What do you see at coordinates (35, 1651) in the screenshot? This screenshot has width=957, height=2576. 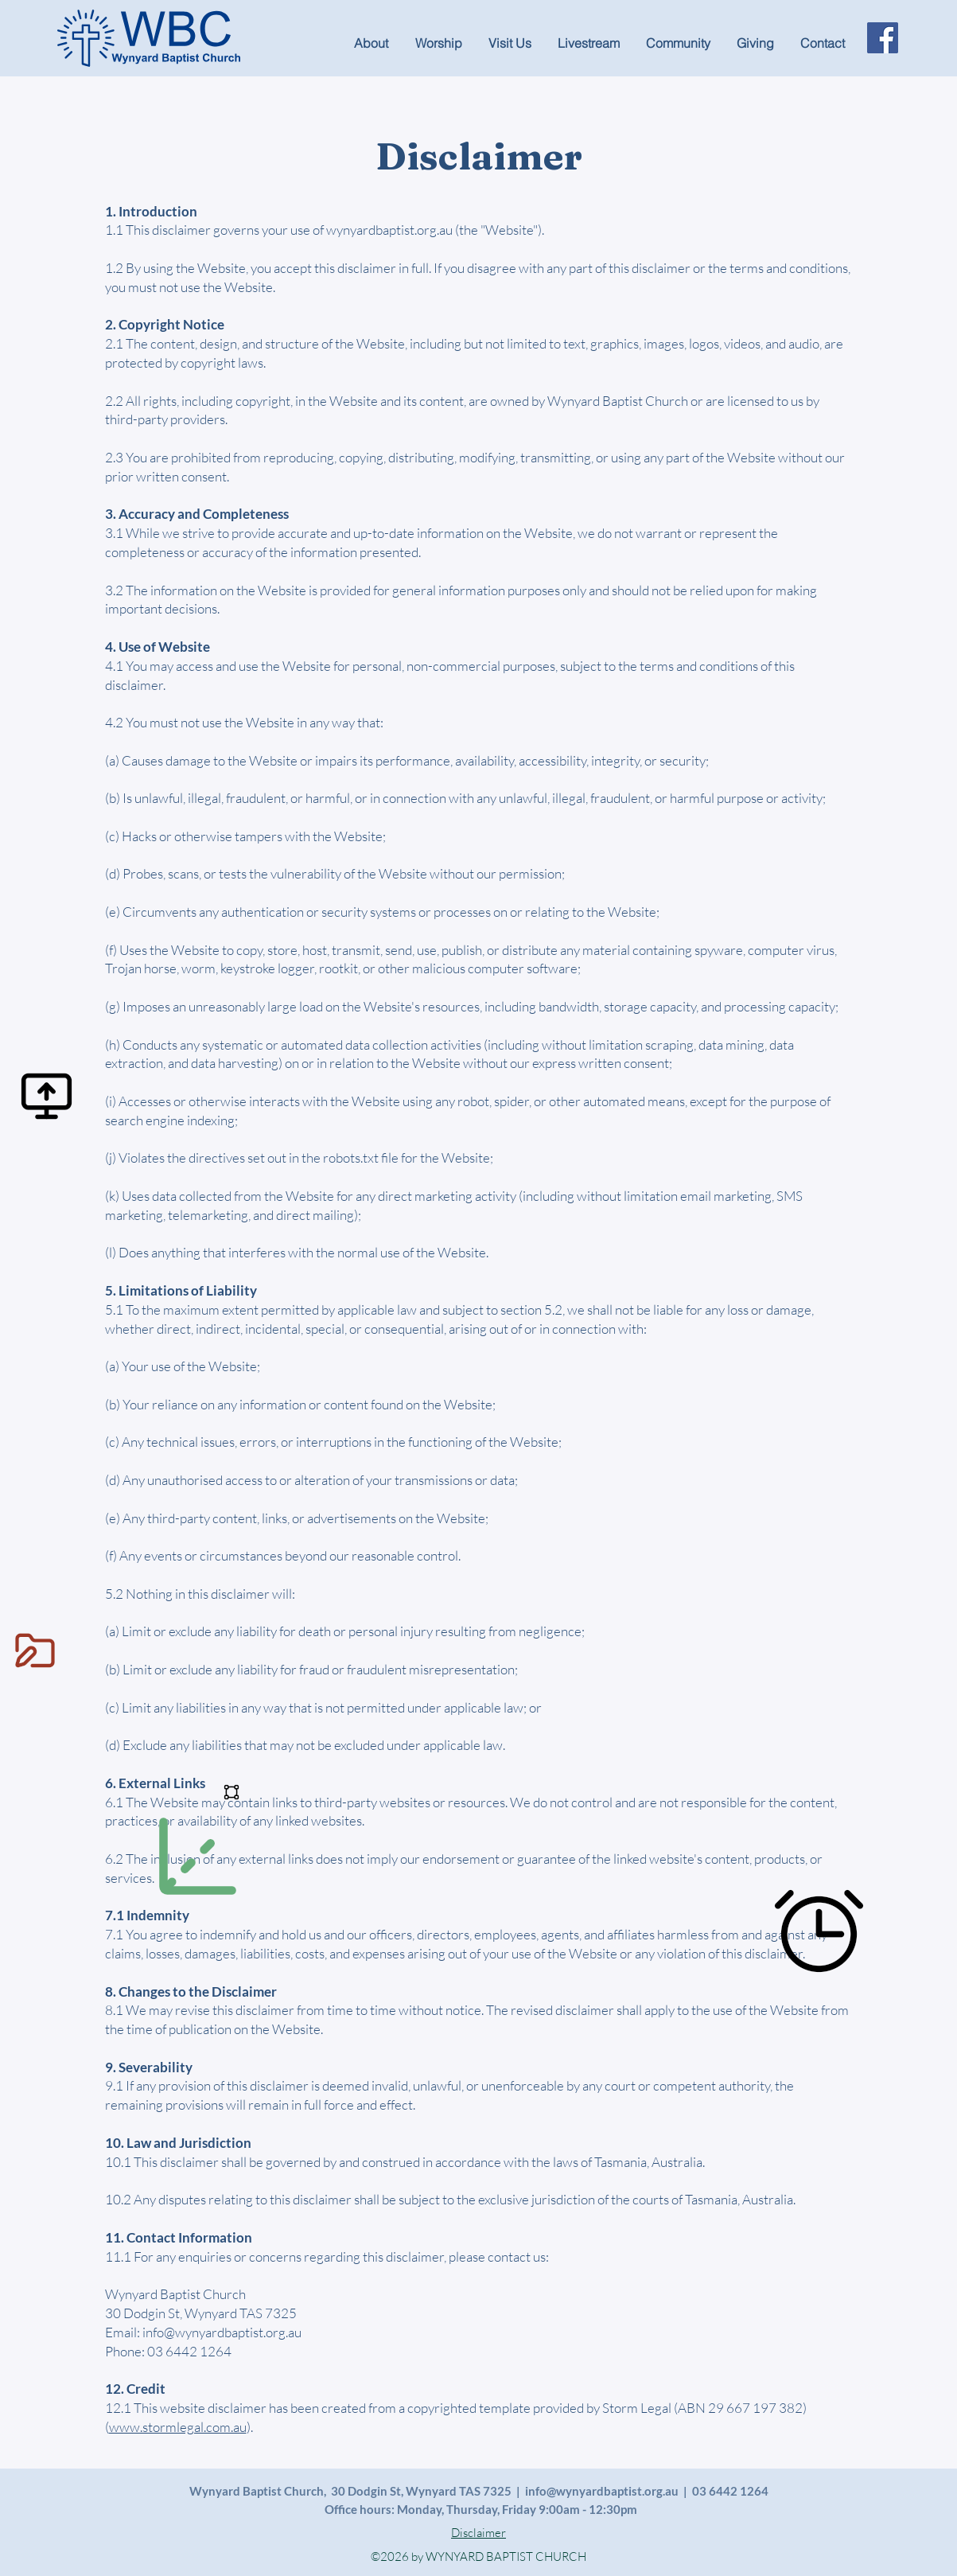 I see `rename or edit a folder` at bounding box center [35, 1651].